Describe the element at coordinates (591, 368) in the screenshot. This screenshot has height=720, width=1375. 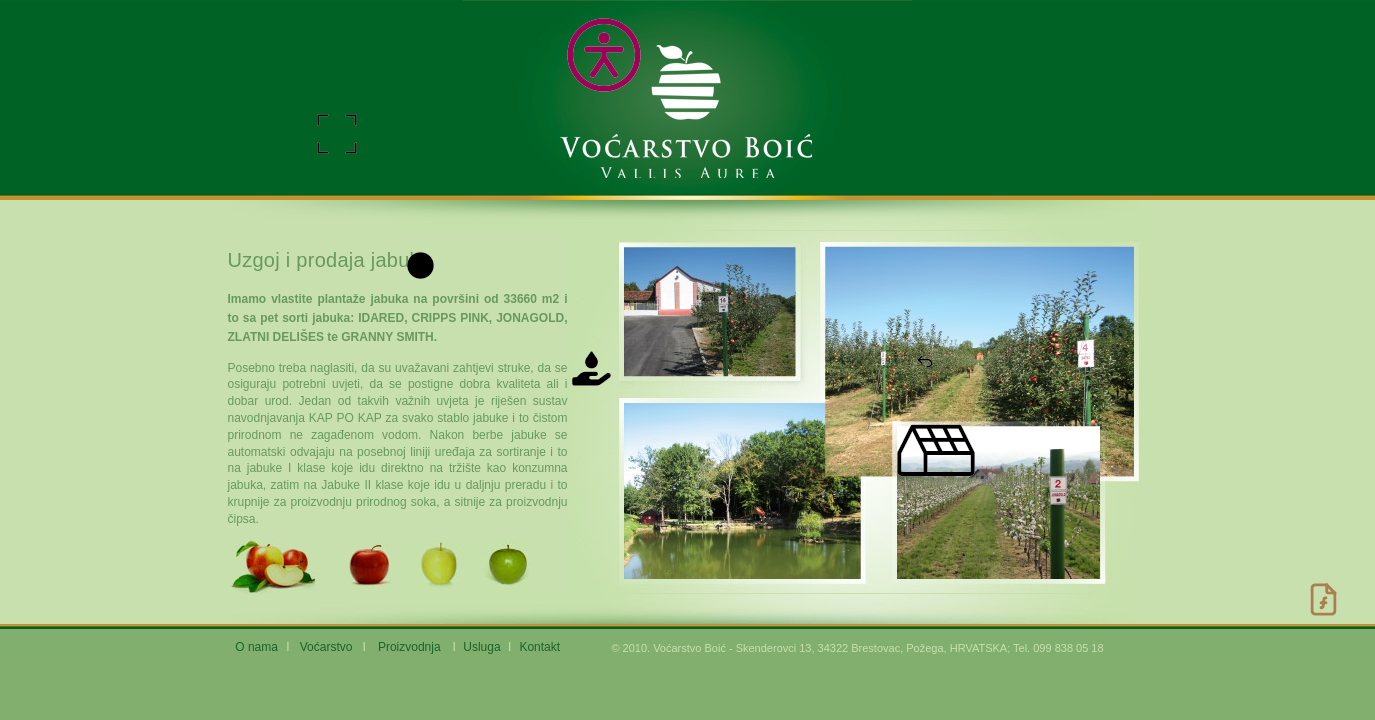
I see `access water conservation settings` at that location.